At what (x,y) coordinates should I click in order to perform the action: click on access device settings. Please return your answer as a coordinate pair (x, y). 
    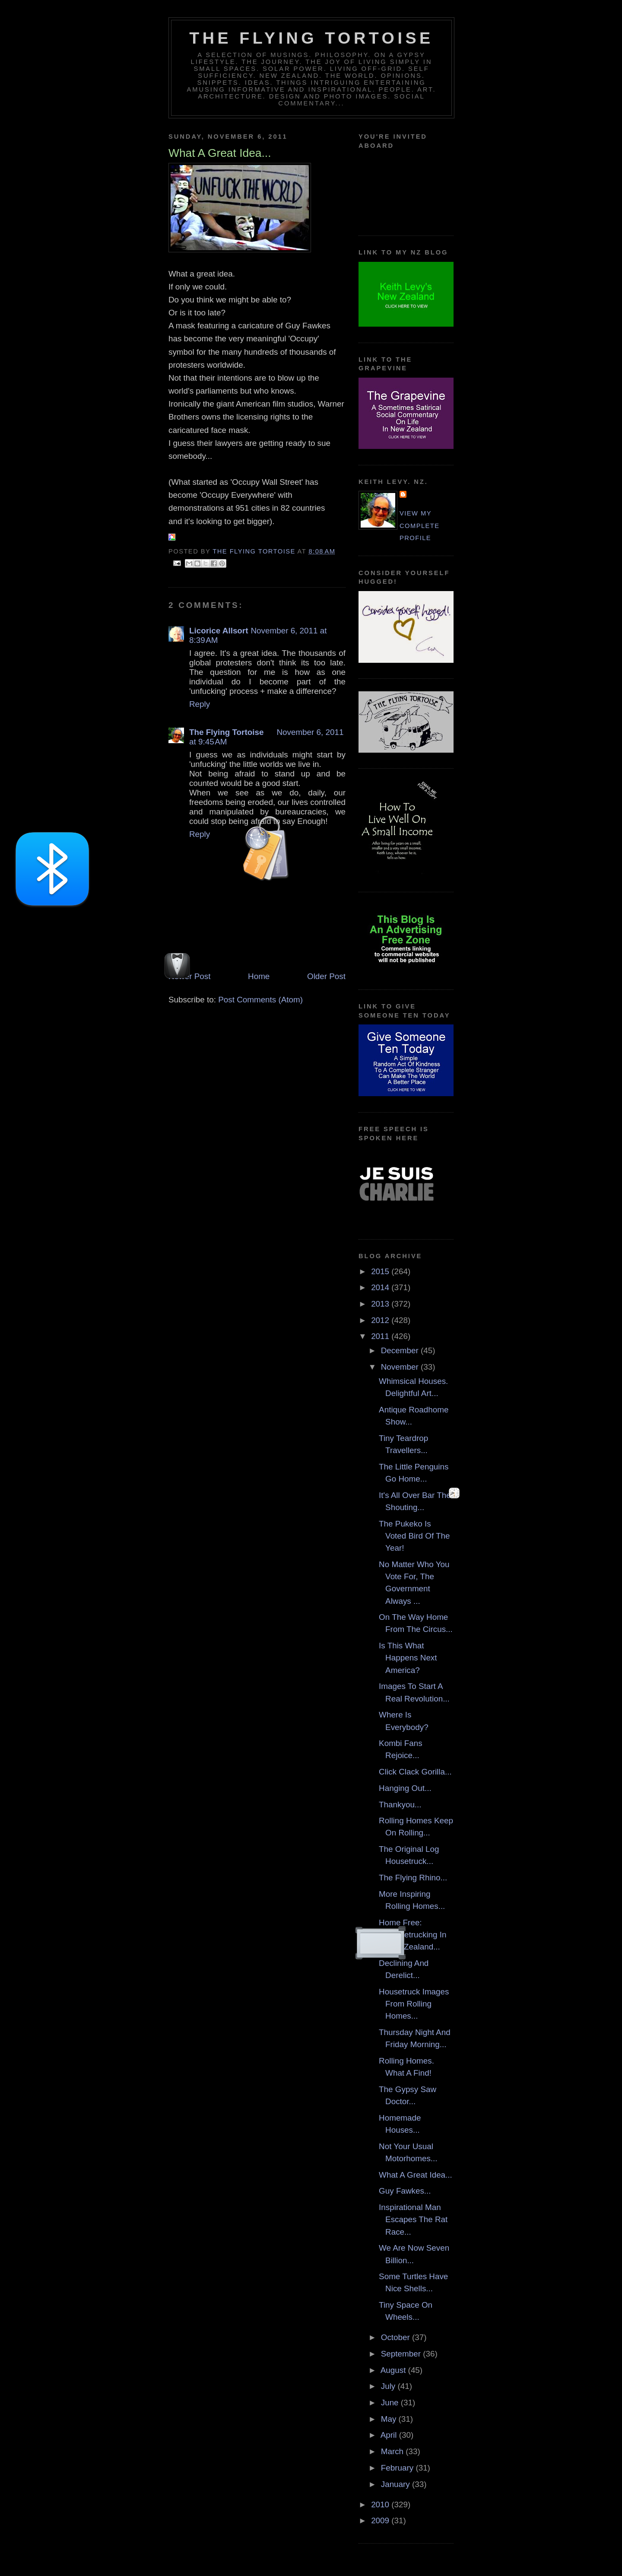
    Looking at the image, I should click on (381, 1943).